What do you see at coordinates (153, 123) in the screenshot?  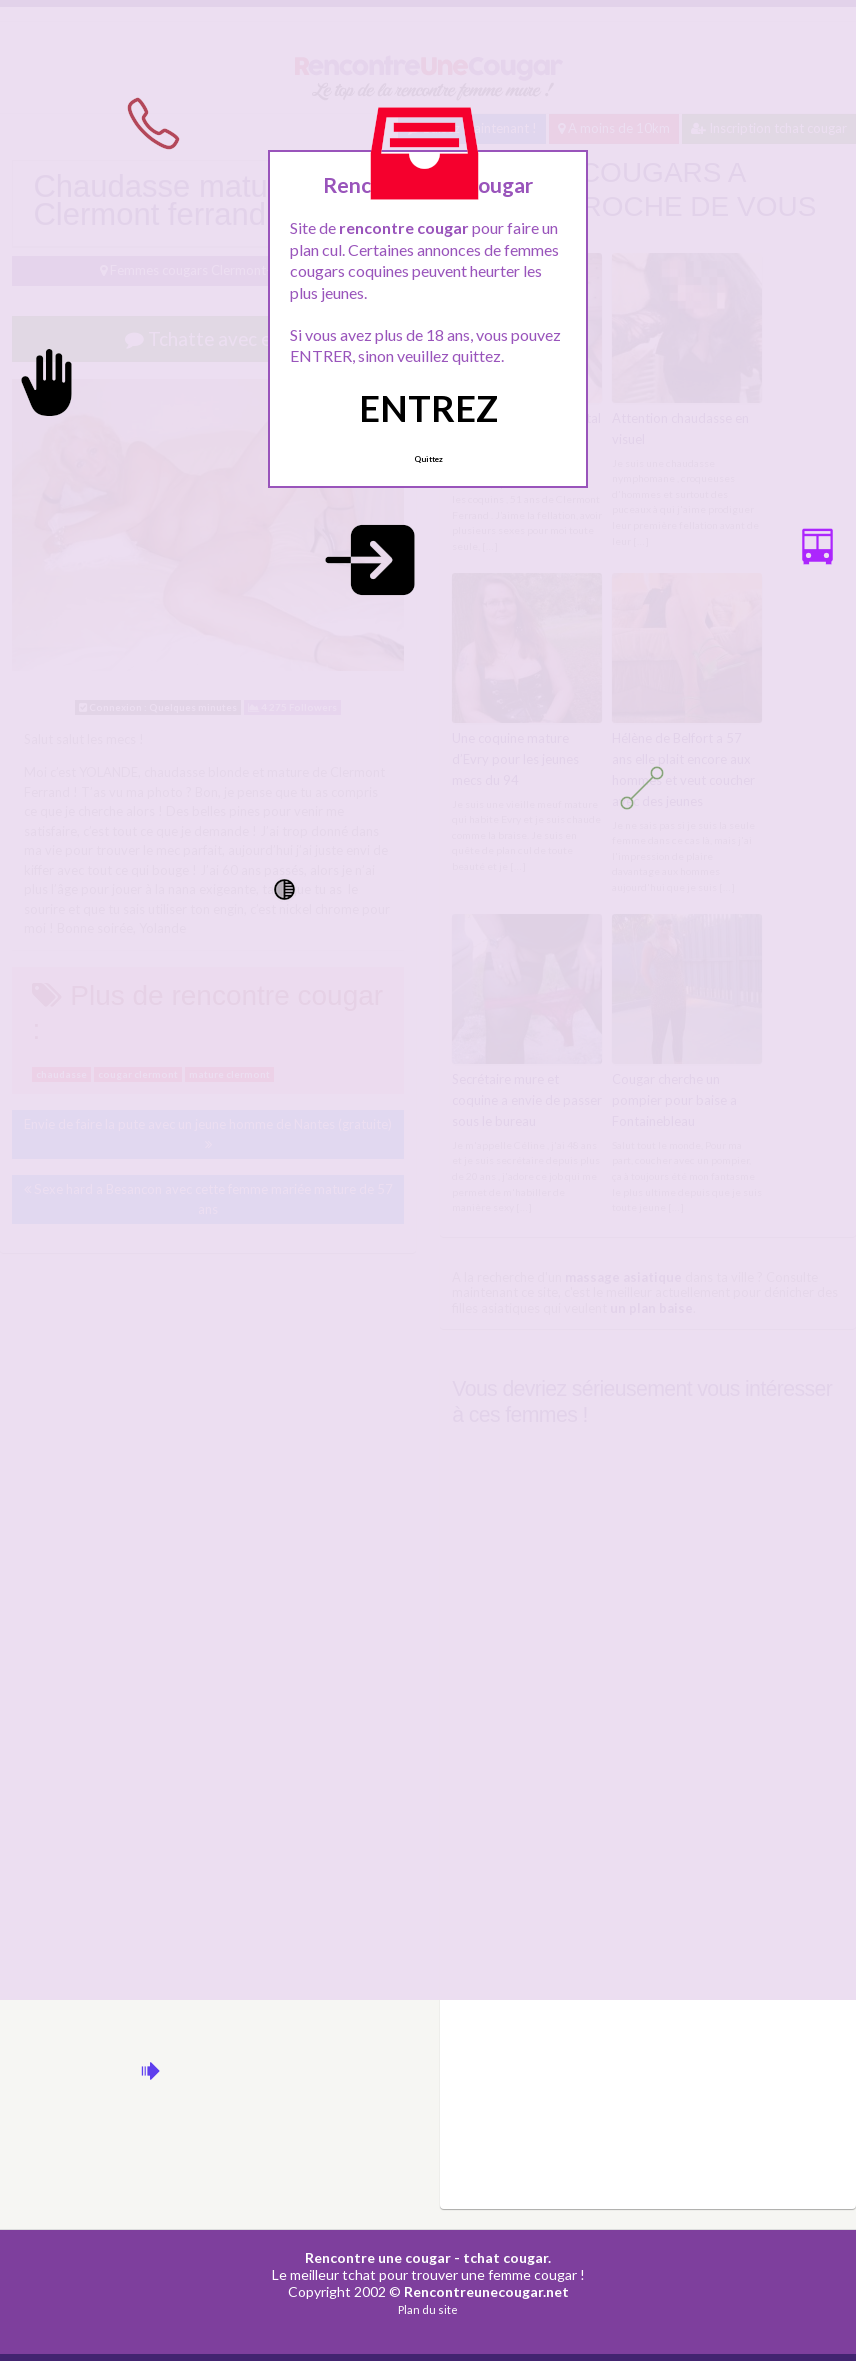 I see `make a phone call` at bounding box center [153, 123].